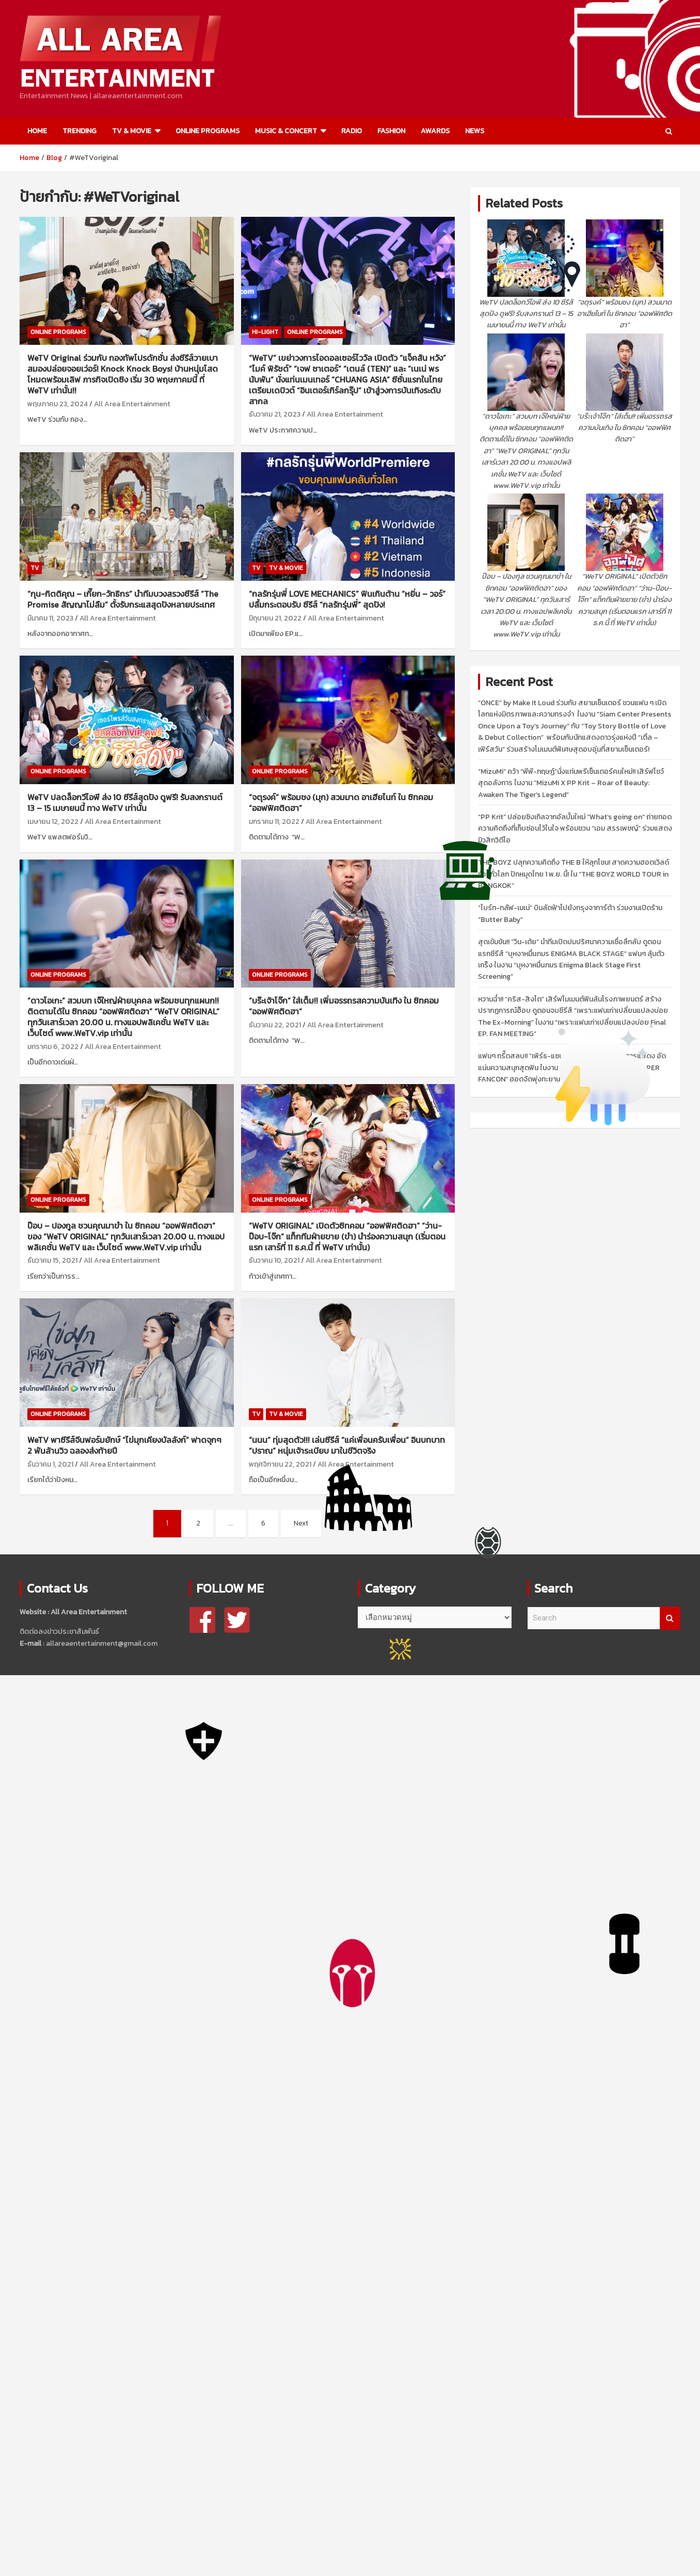  I want to click on view historical landmarks or monuments, so click(368, 1498).